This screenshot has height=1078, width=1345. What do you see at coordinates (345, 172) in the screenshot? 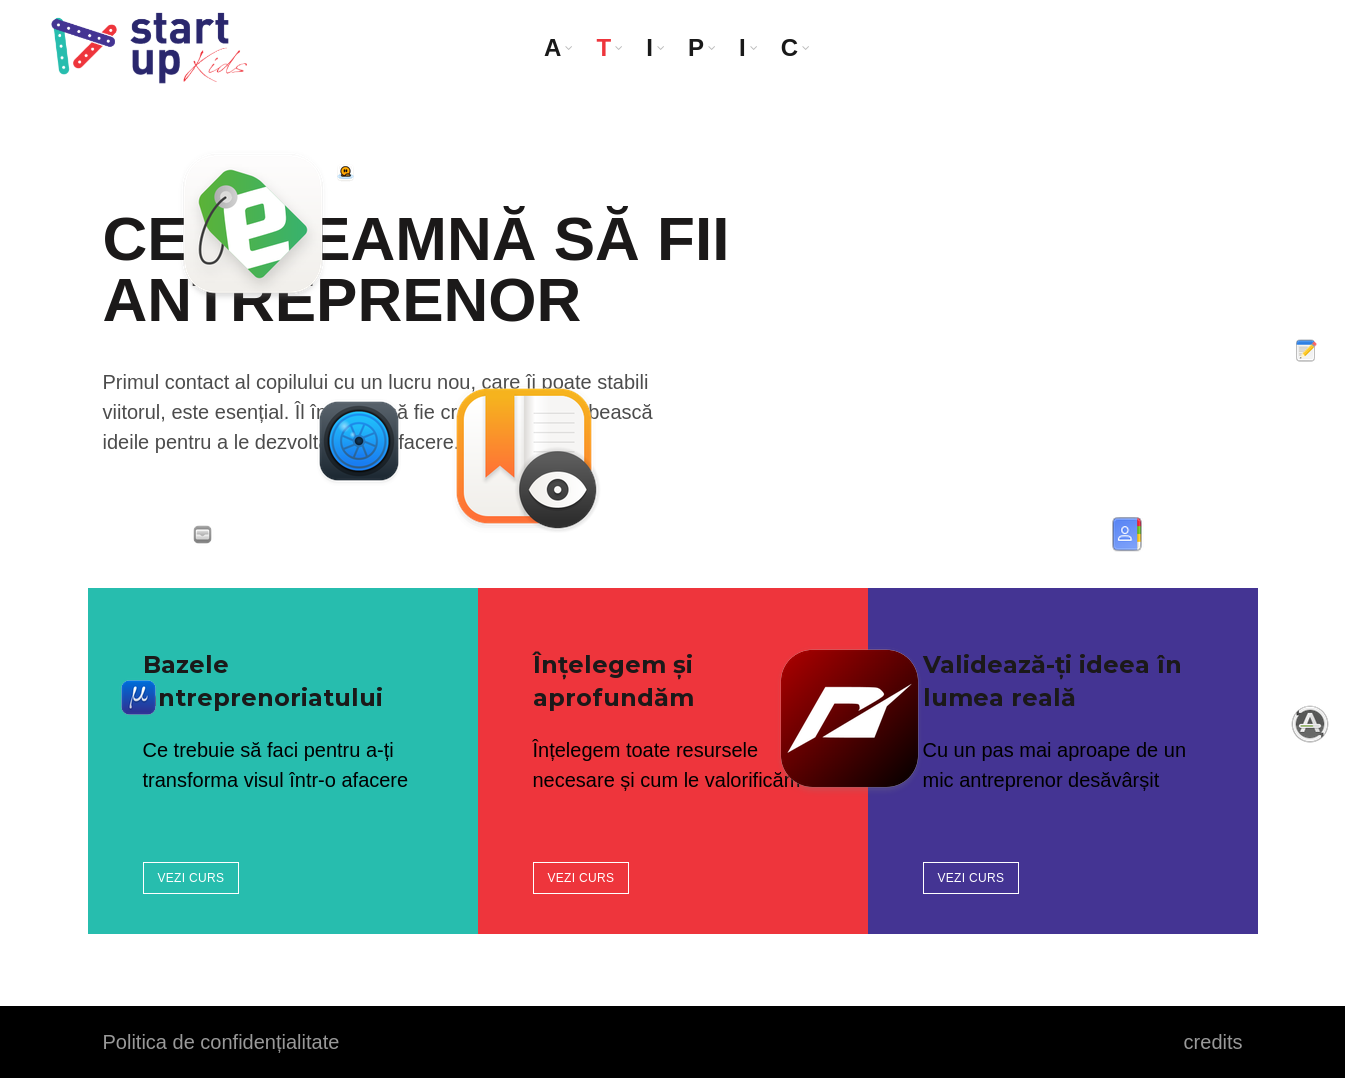
I see `launch DDNet game application` at bounding box center [345, 172].